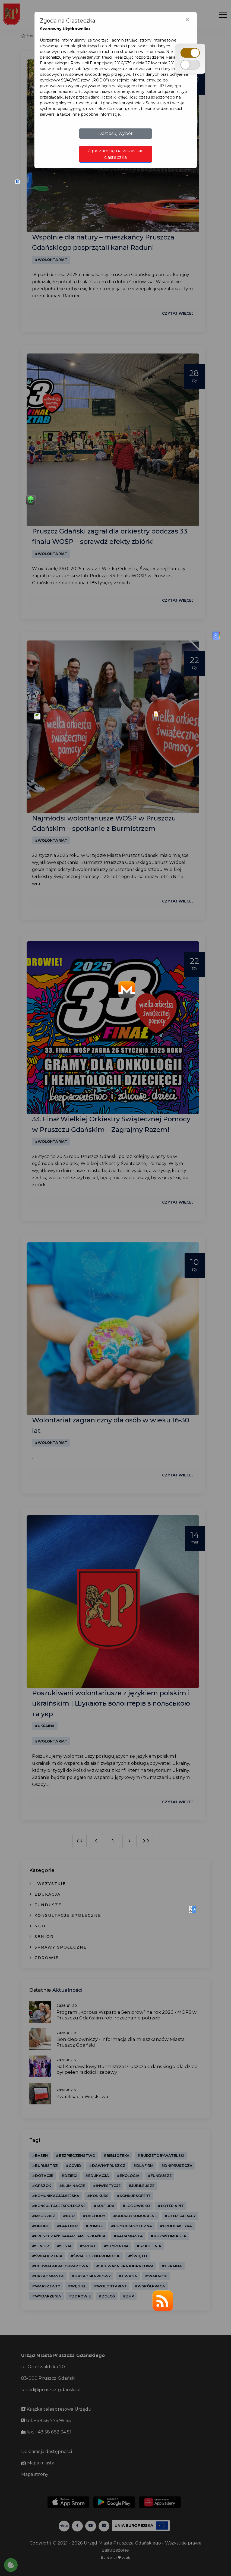  I want to click on open rss feed reader app, so click(163, 2301).